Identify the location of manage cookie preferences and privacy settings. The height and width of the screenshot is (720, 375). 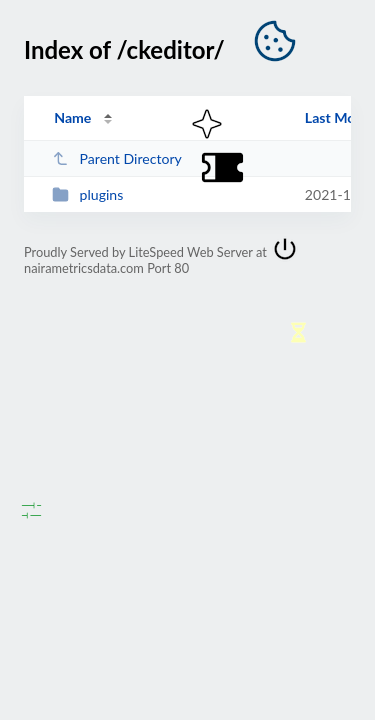
(275, 41).